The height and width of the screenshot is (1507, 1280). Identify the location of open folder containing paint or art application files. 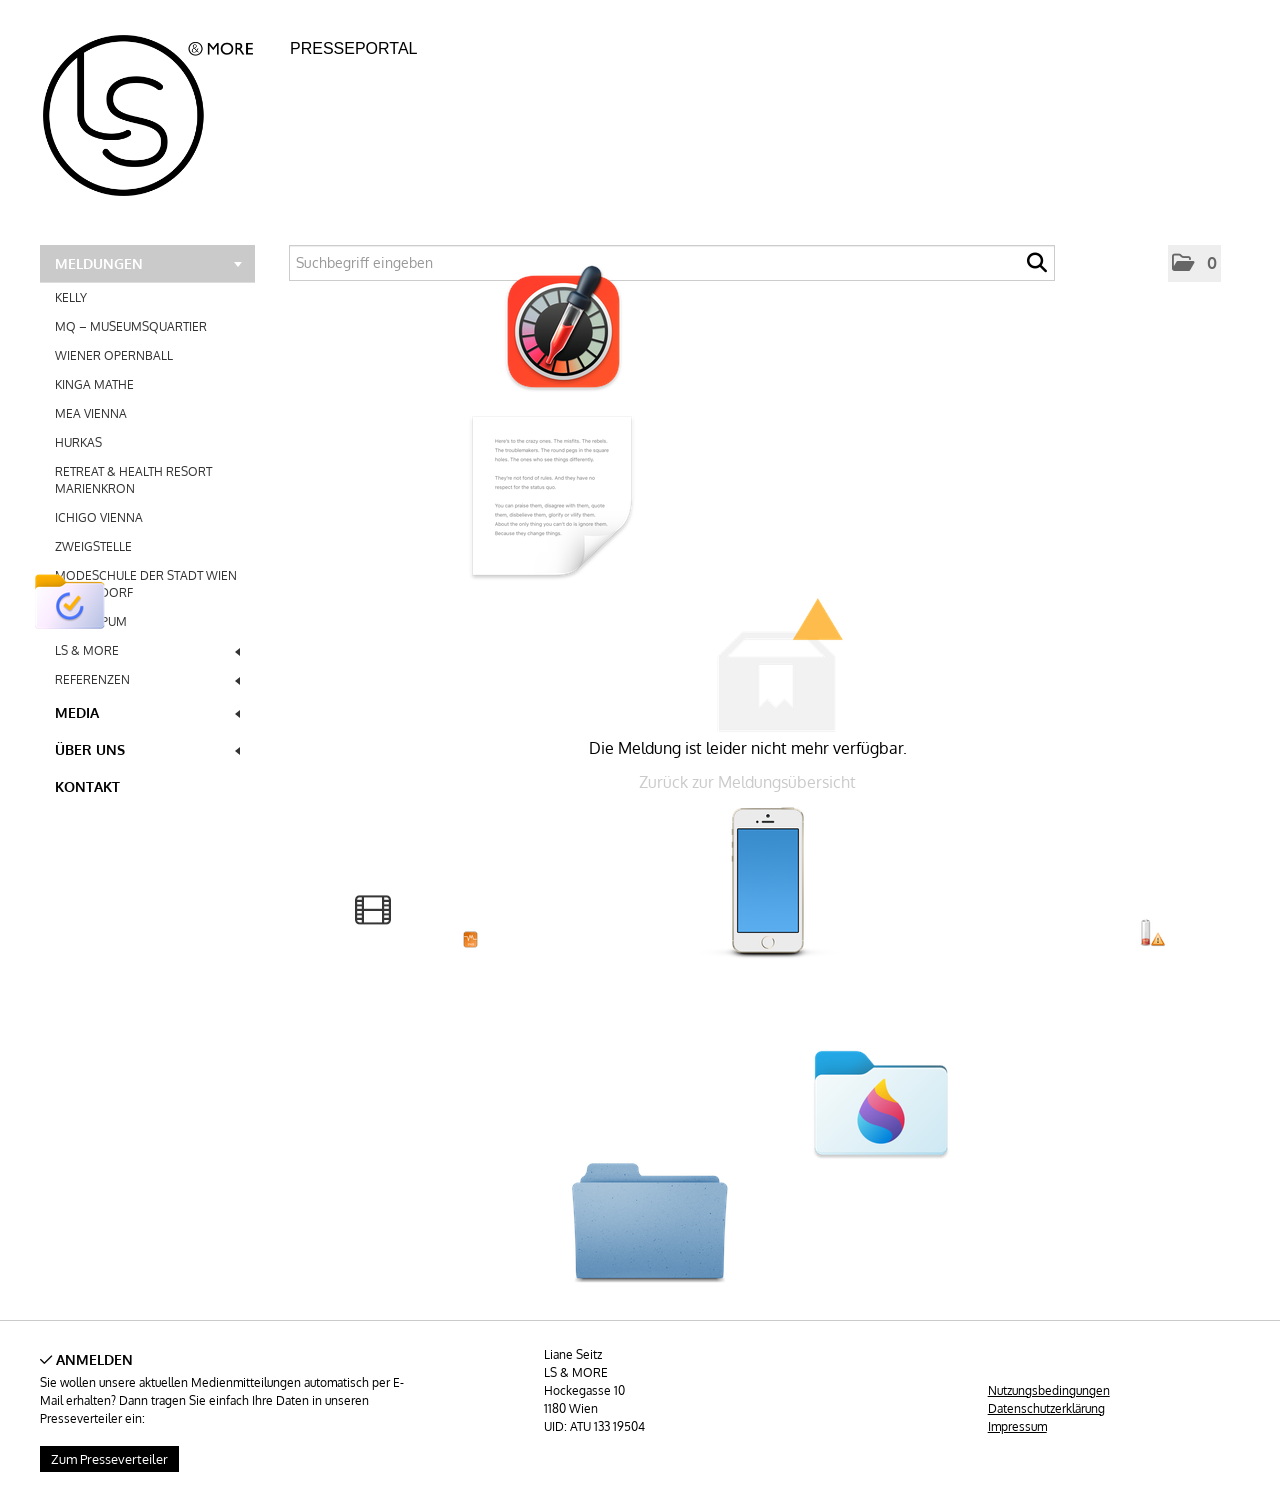
(880, 1106).